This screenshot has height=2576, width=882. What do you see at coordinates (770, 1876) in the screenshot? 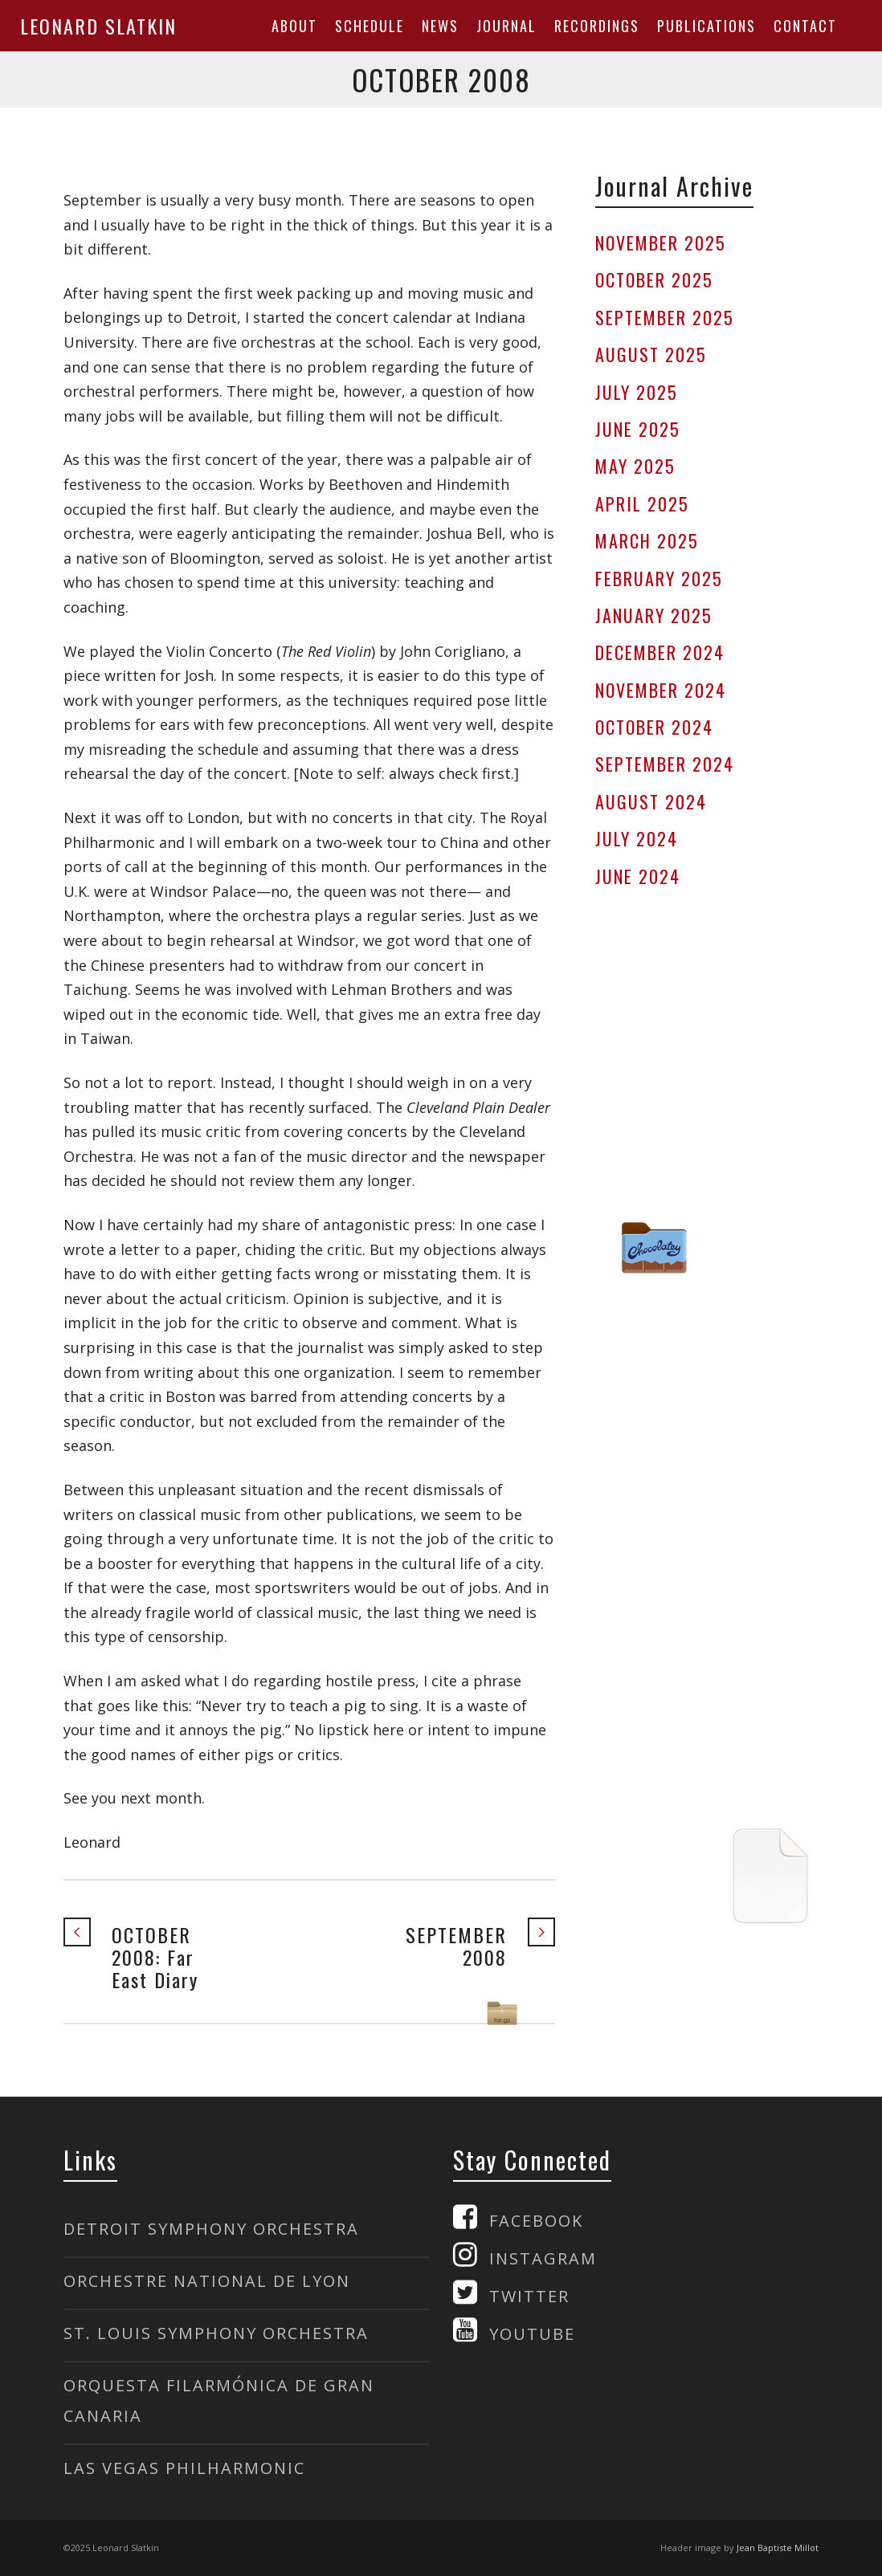
I see `indicates an empty or zero-byte file` at bounding box center [770, 1876].